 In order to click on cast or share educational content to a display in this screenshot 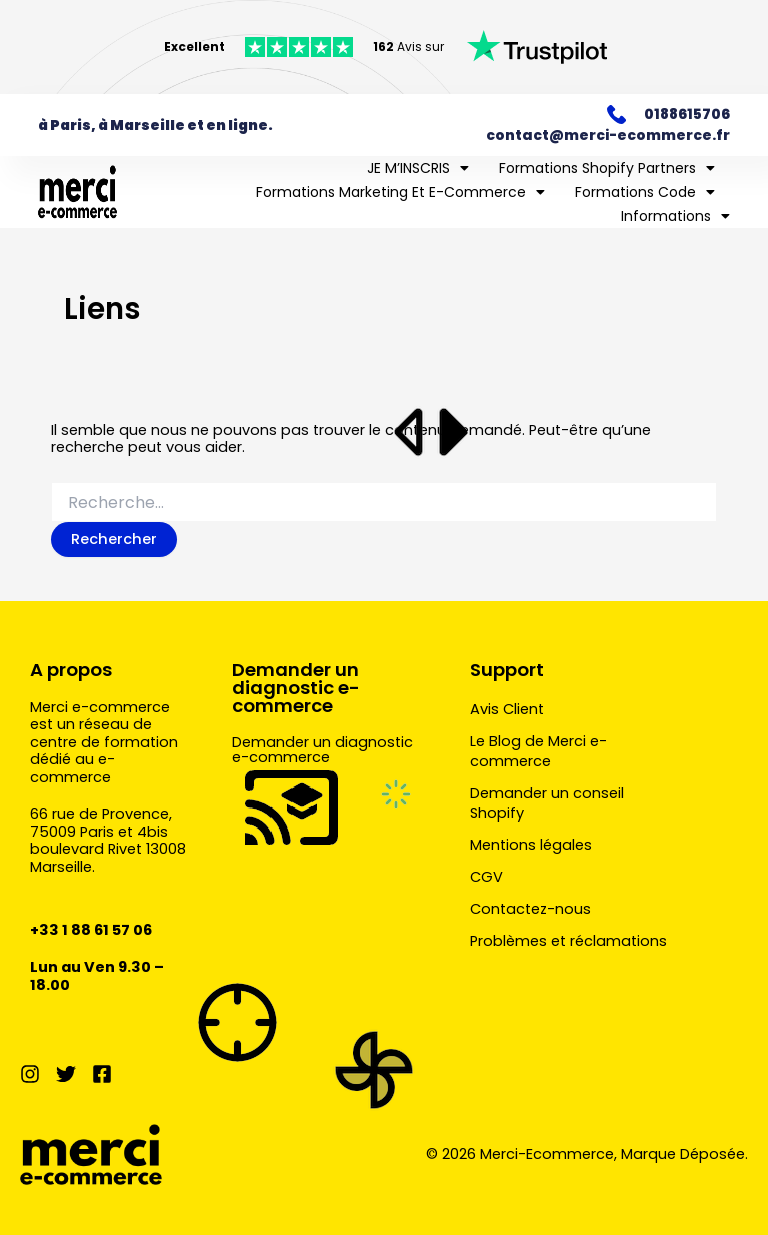, I will do `click(291, 807)`.